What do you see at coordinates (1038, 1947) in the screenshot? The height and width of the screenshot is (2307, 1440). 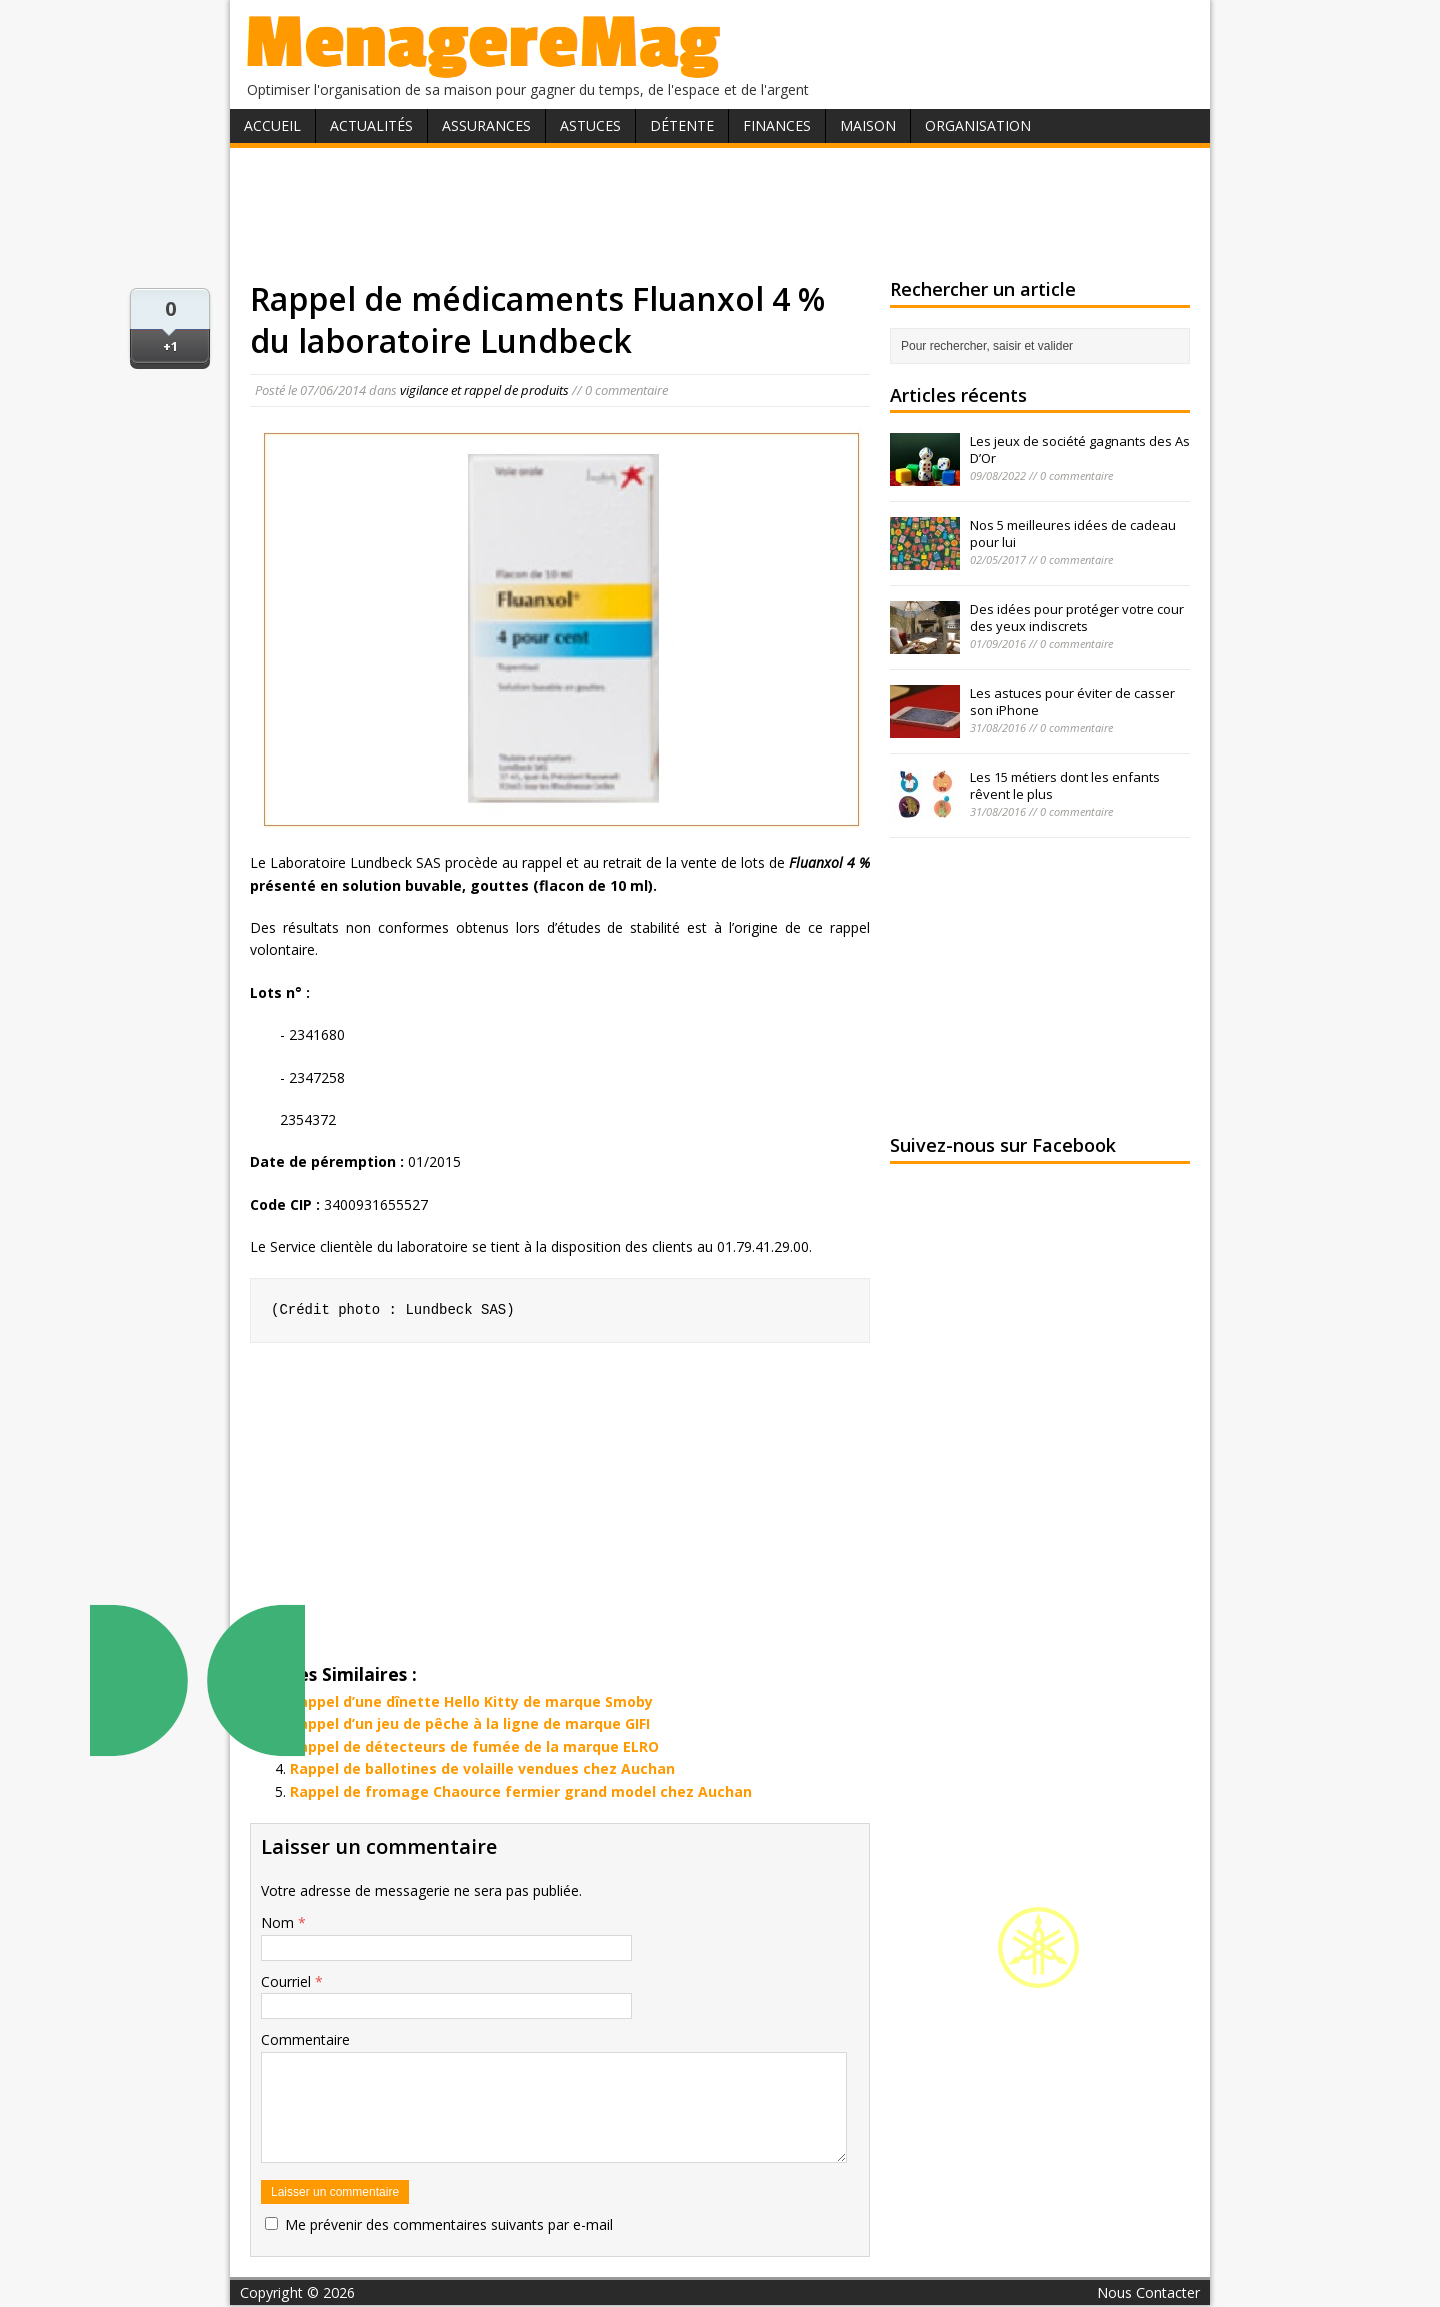 I see `yamaha corporation logo` at bounding box center [1038, 1947].